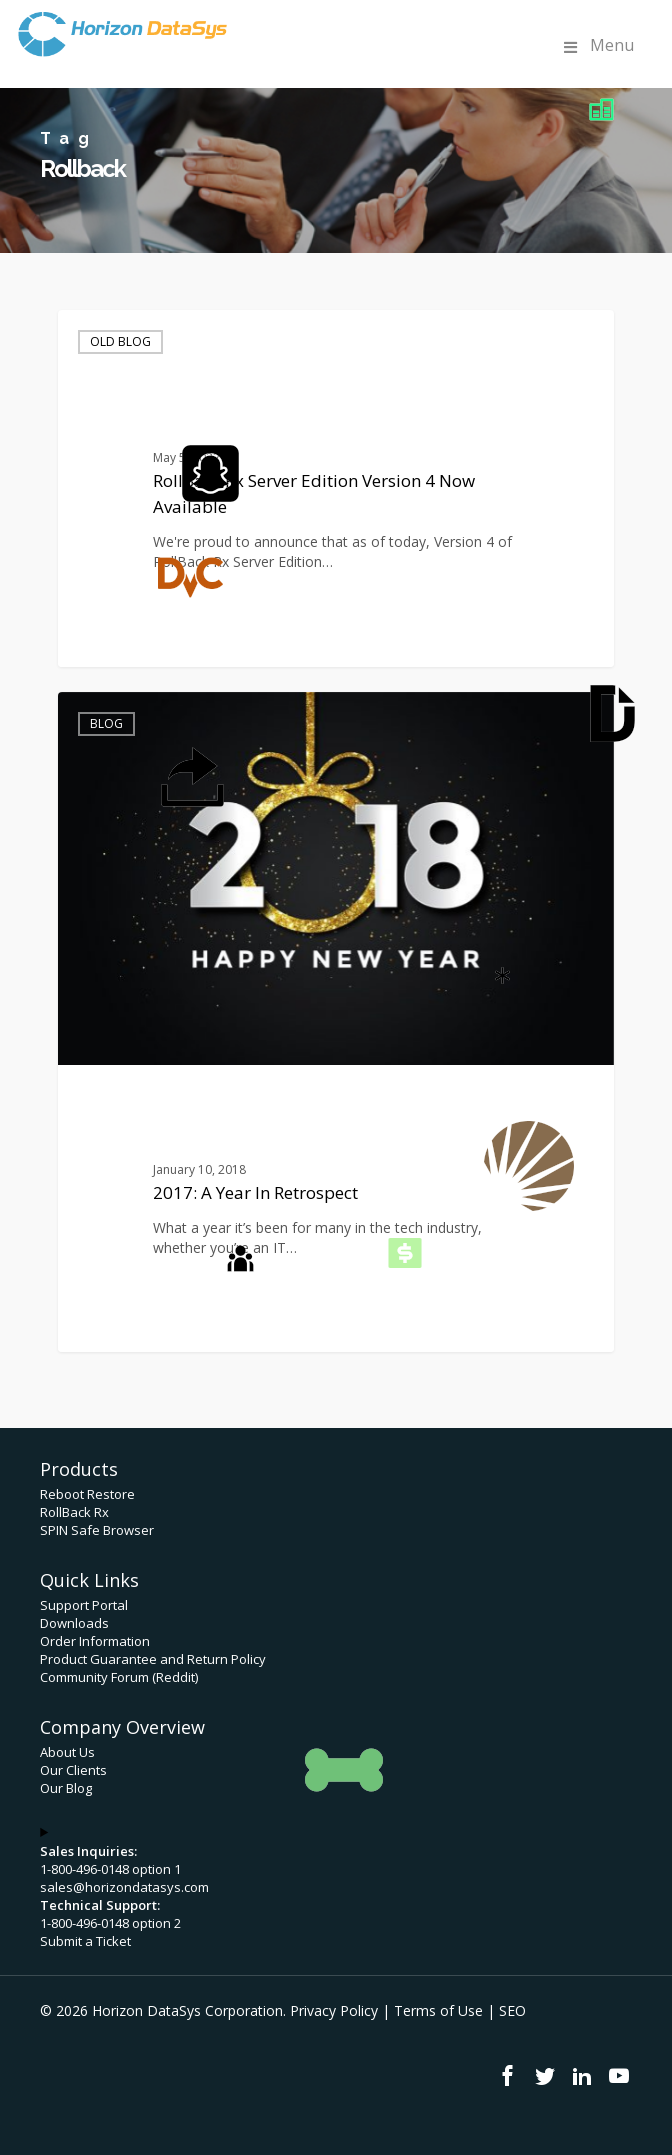 The height and width of the screenshot is (2155, 672). What do you see at coordinates (529, 1166) in the screenshot?
I see `apache solr search platform logo` at bounding box center [529, 1166].